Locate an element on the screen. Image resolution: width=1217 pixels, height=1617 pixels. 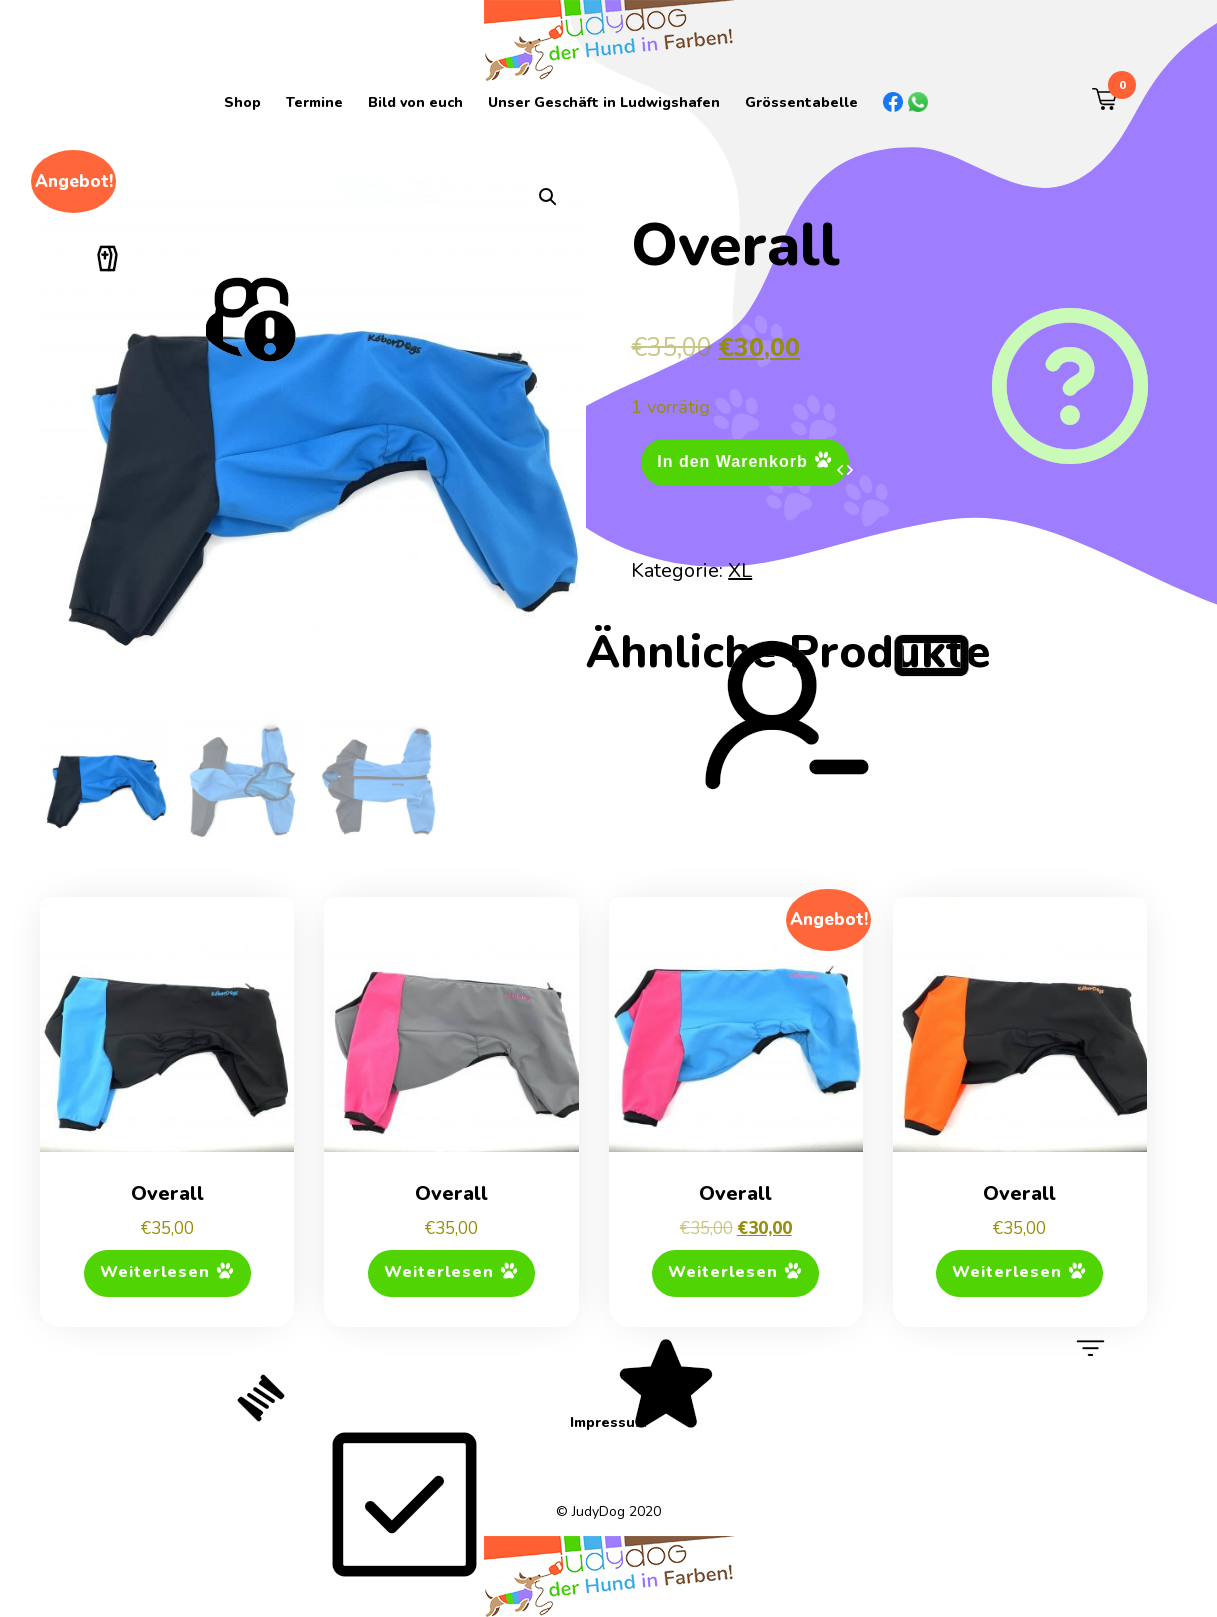
indicates a warning or issue with GitHub Copilot is located at coordinates (251, 317).